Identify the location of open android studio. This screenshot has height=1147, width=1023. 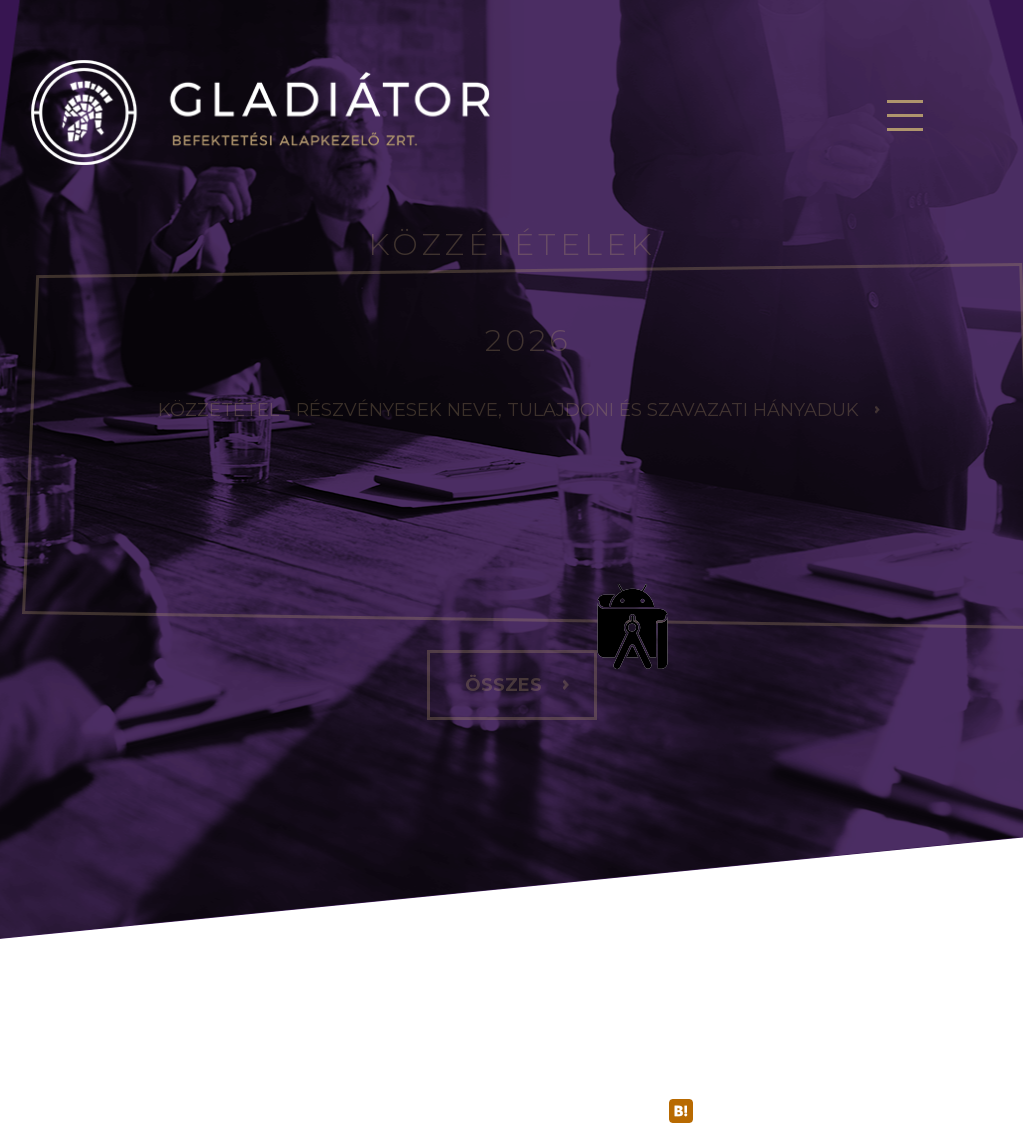
(632, 626).